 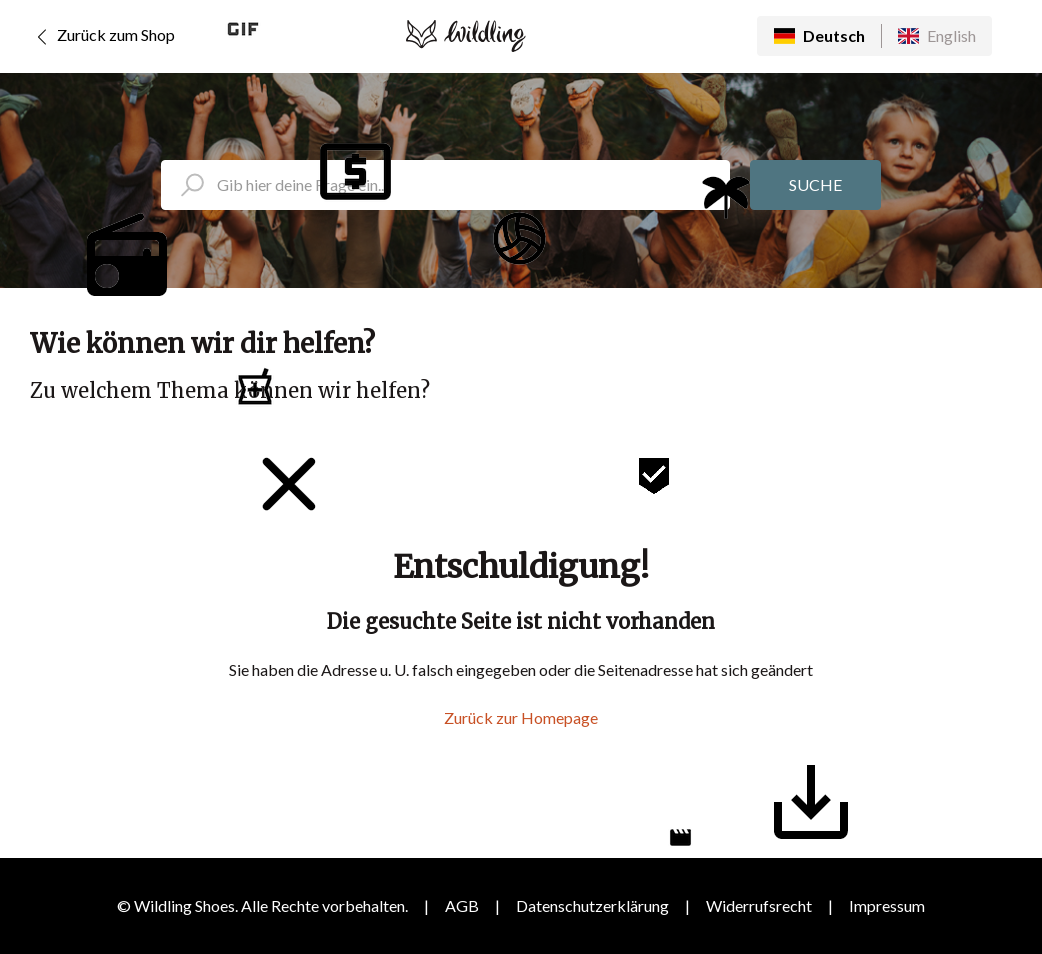 I want to click on download file to device, so click(x=811, y=802).